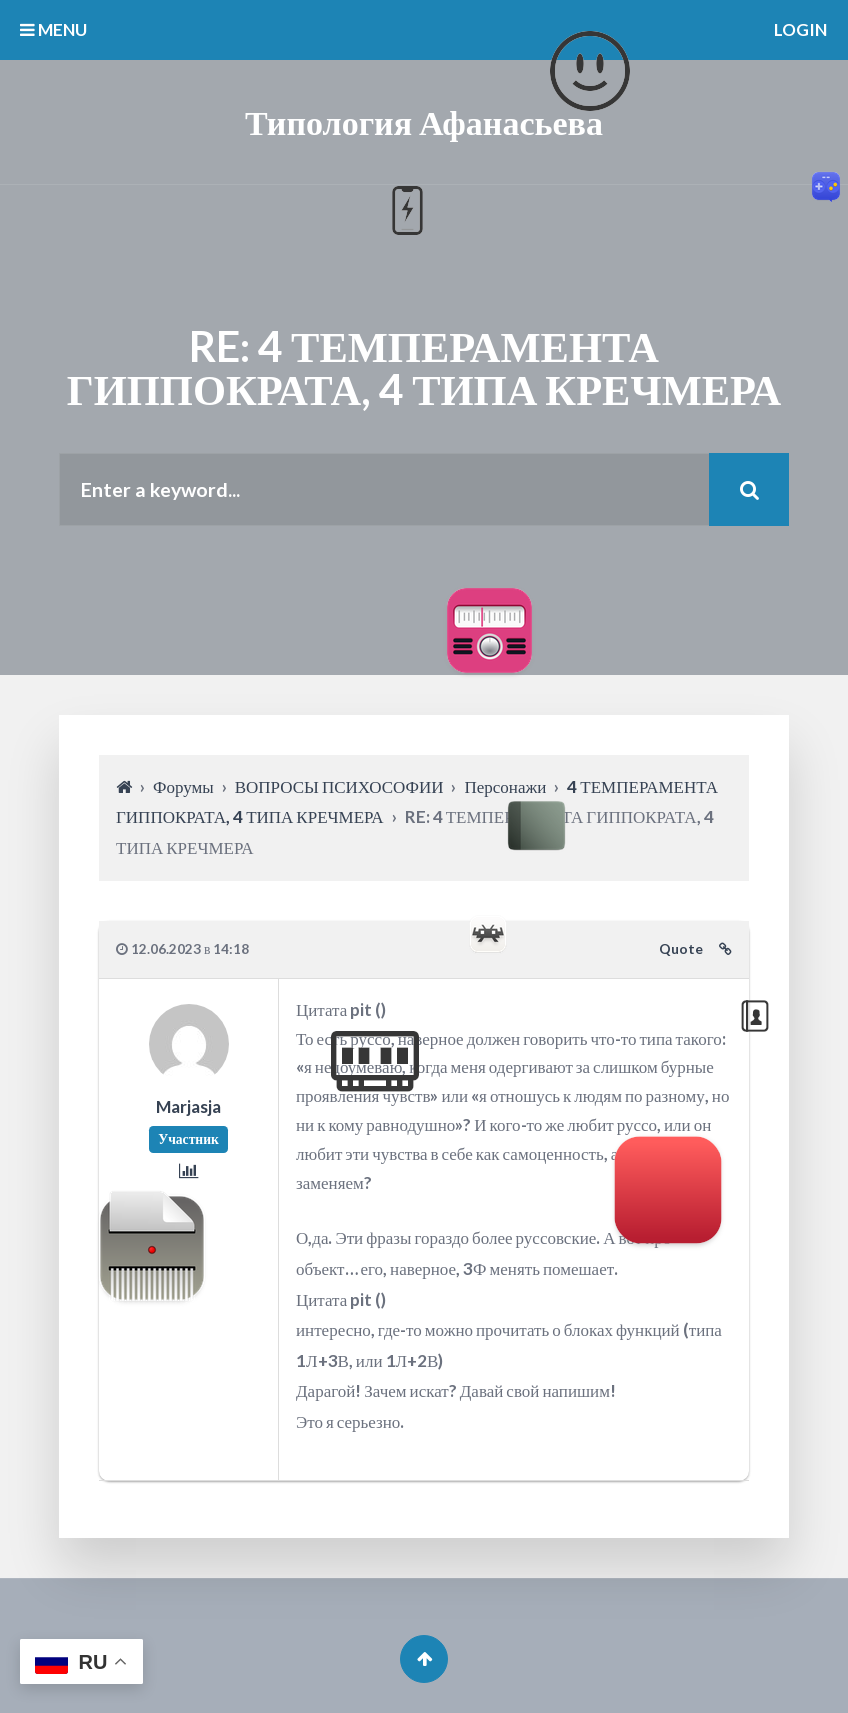 The width and height of the screenshot is (848, 1713). I want to click on open tuner radio streaming app, so click(489, 630).